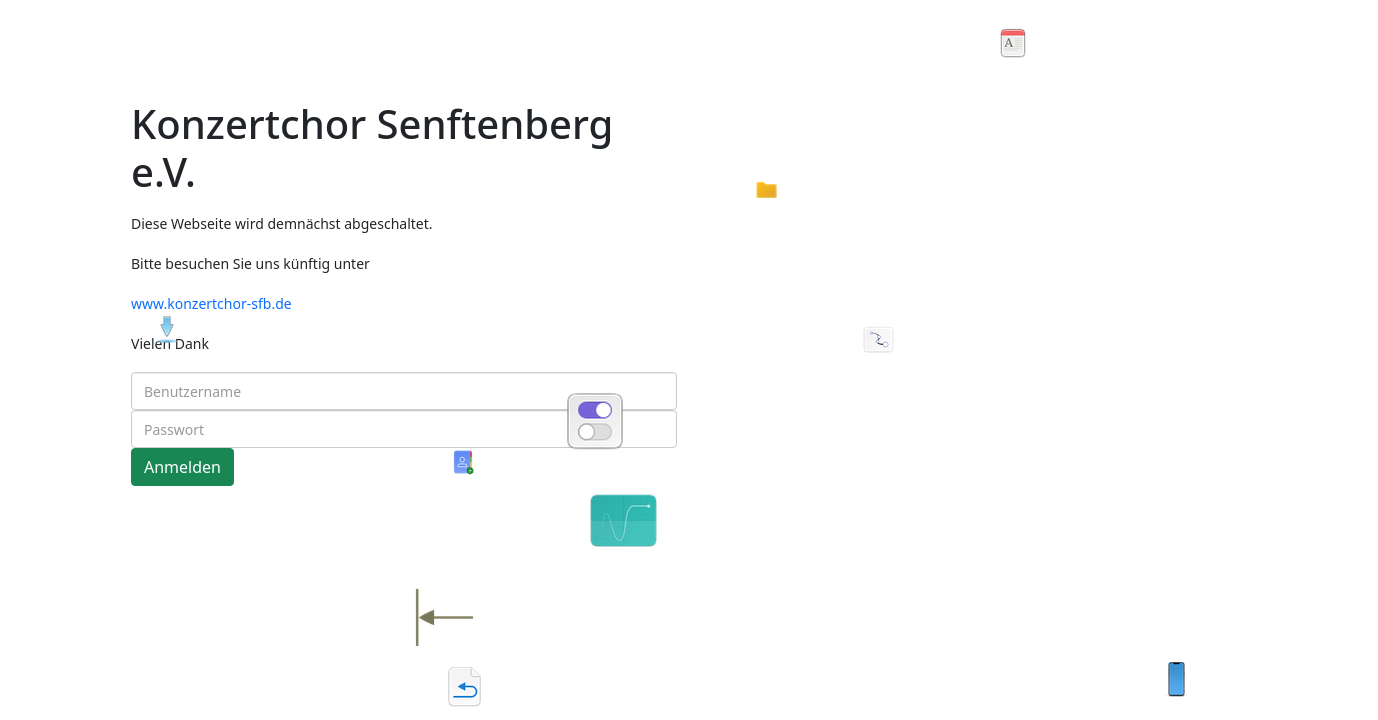 The image size is (1378, 720). Describe the element at coordinates (595, 421) in the screenshot. I see `open desktop preferences or settings` at that location.